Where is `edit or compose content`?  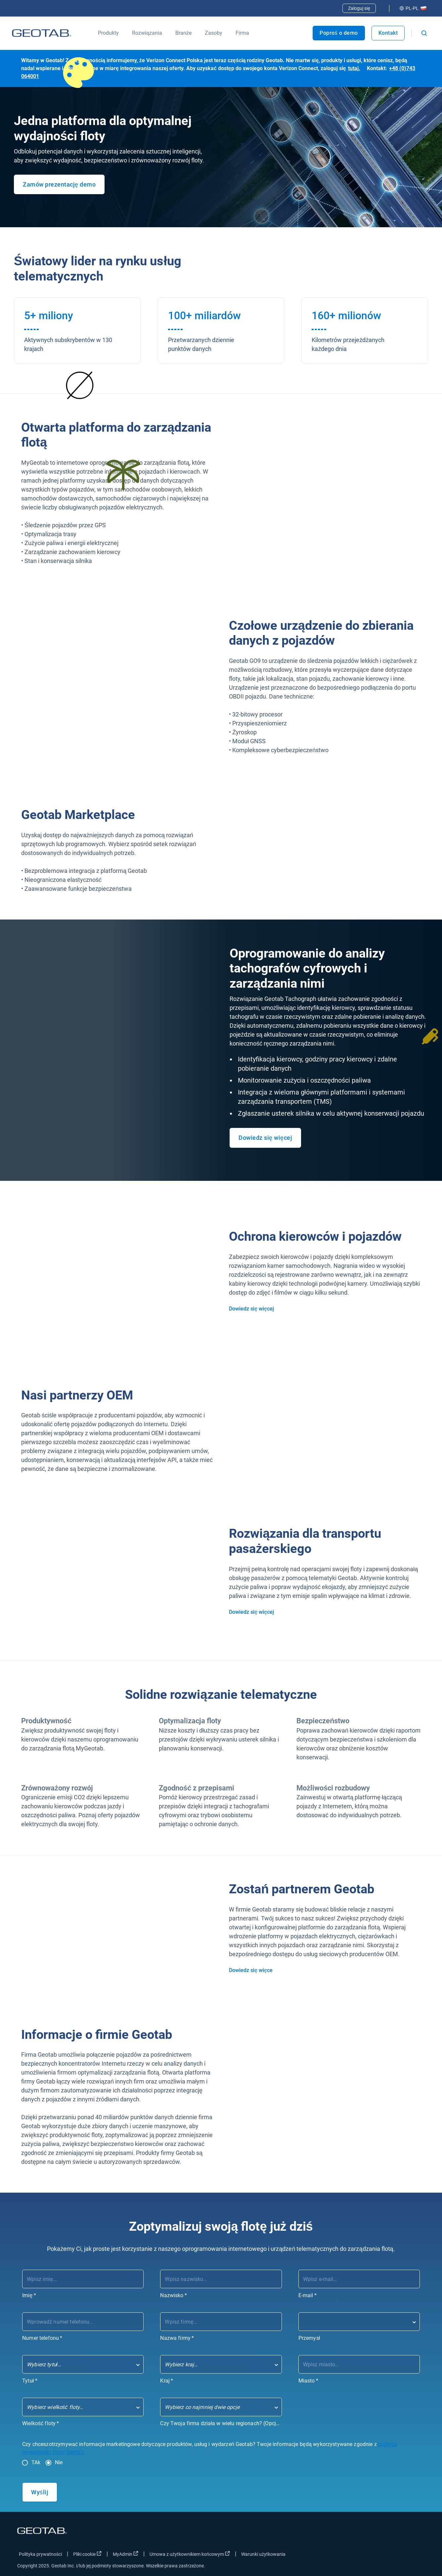
edit or compose content is located at coordinates (429, 1037).